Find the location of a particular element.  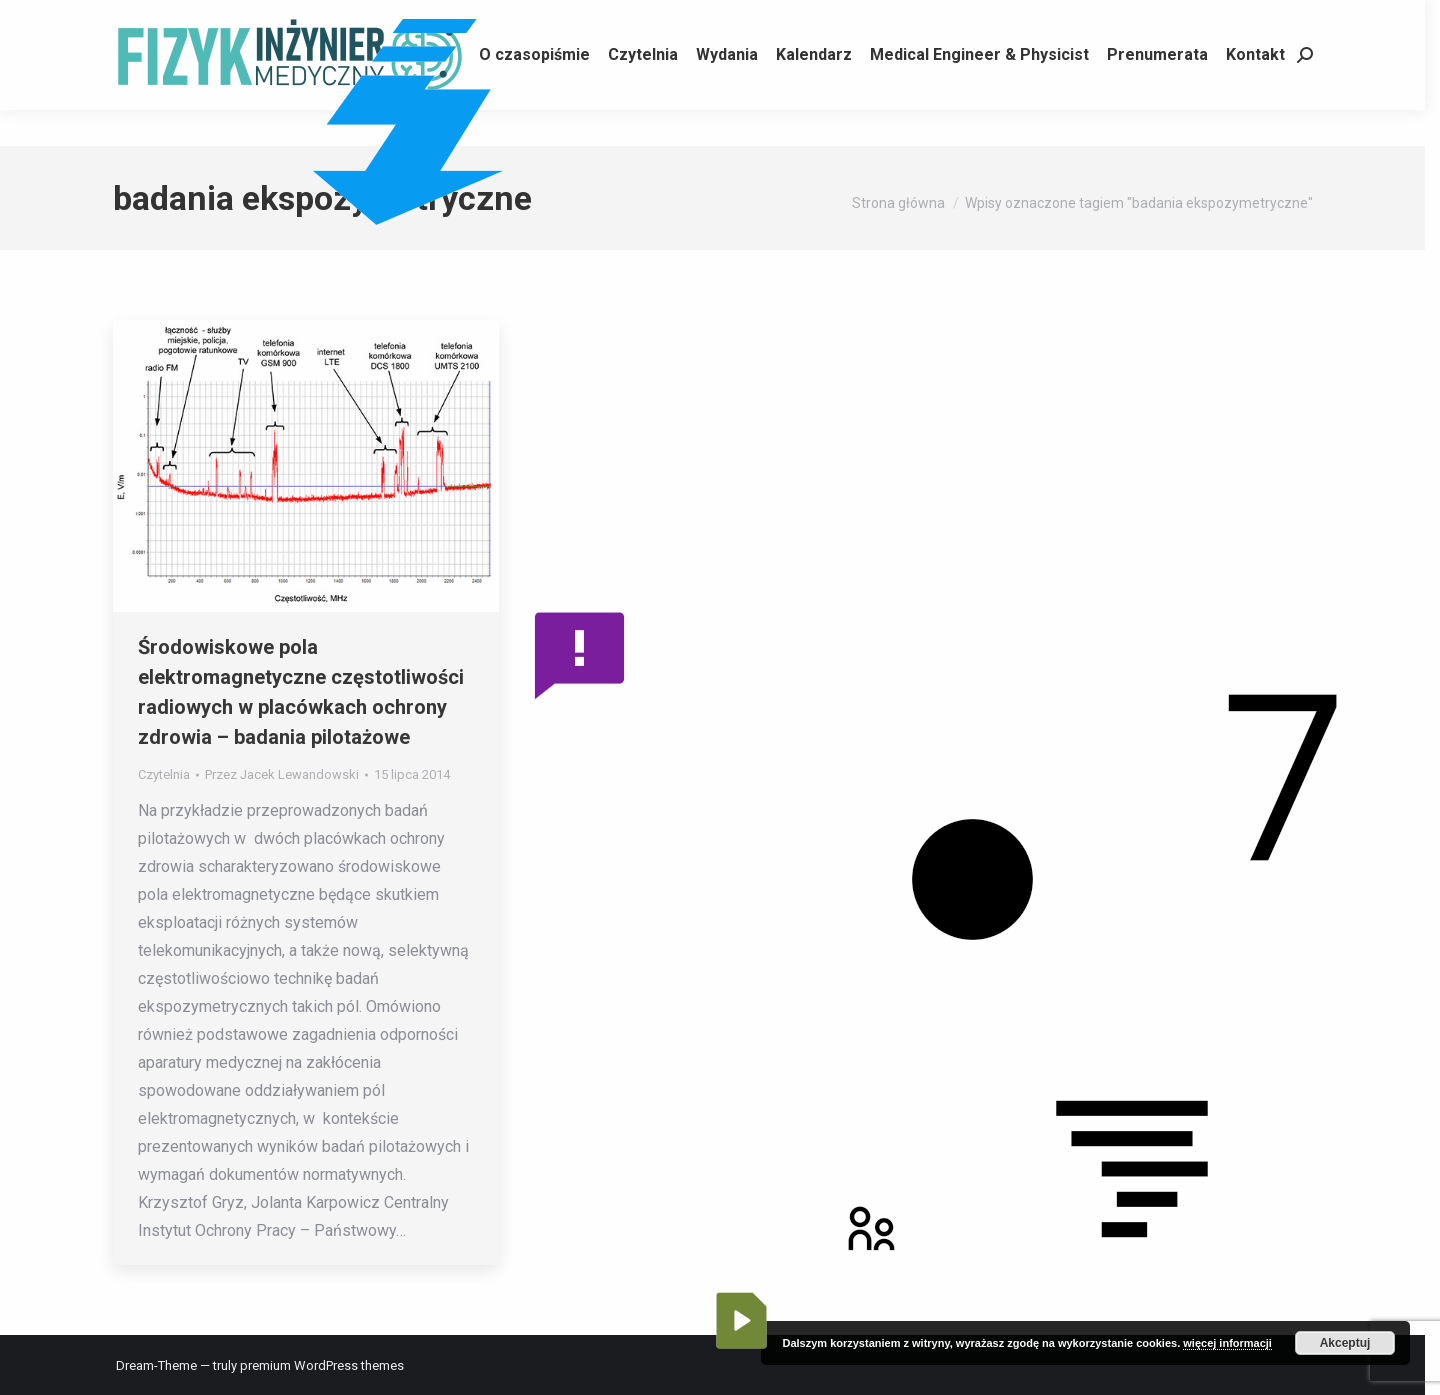

rolldown bundler logo is located at coordinates (408, 122).